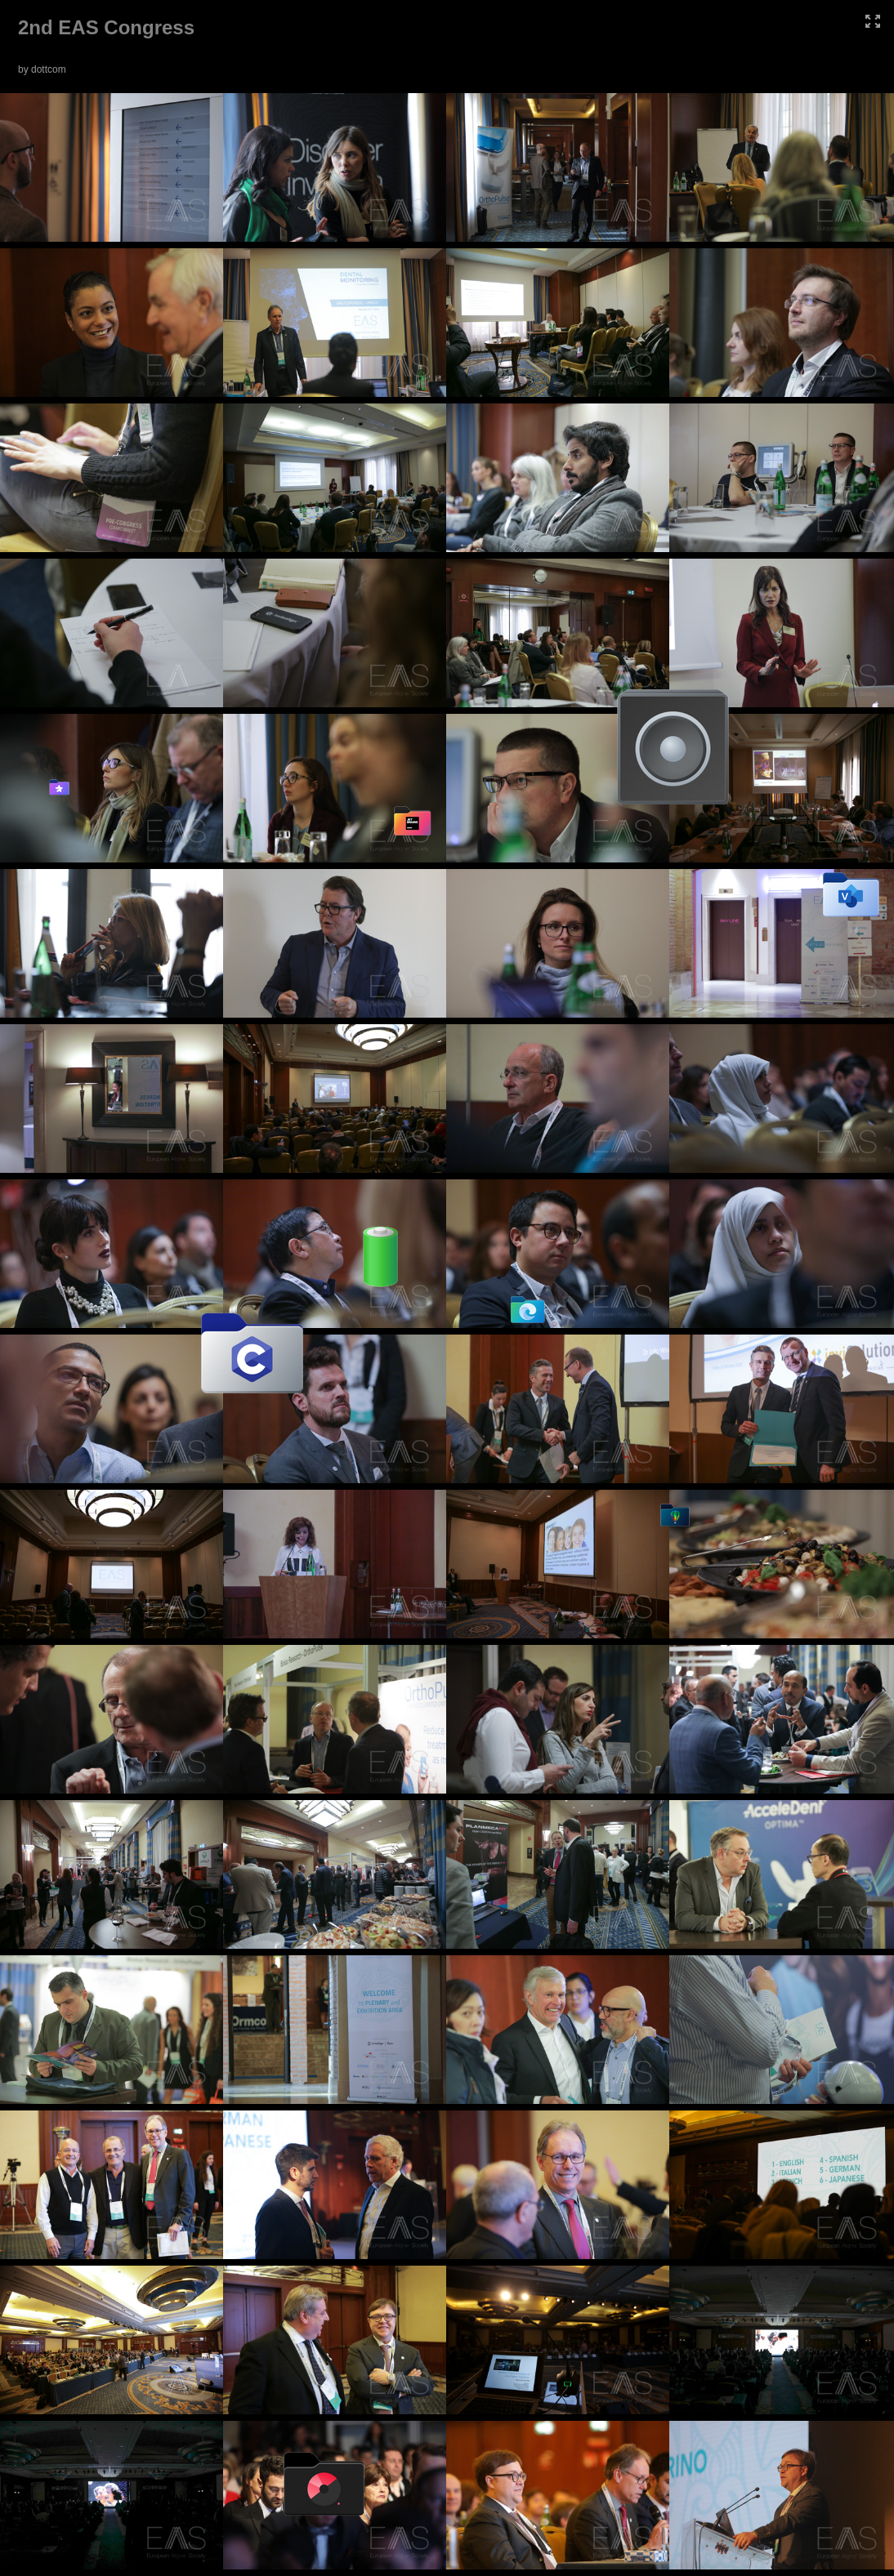  Describe the element at coordinates (412, 822) in the screenshot. I see `open JetBrains IDE projects folder` at that location.